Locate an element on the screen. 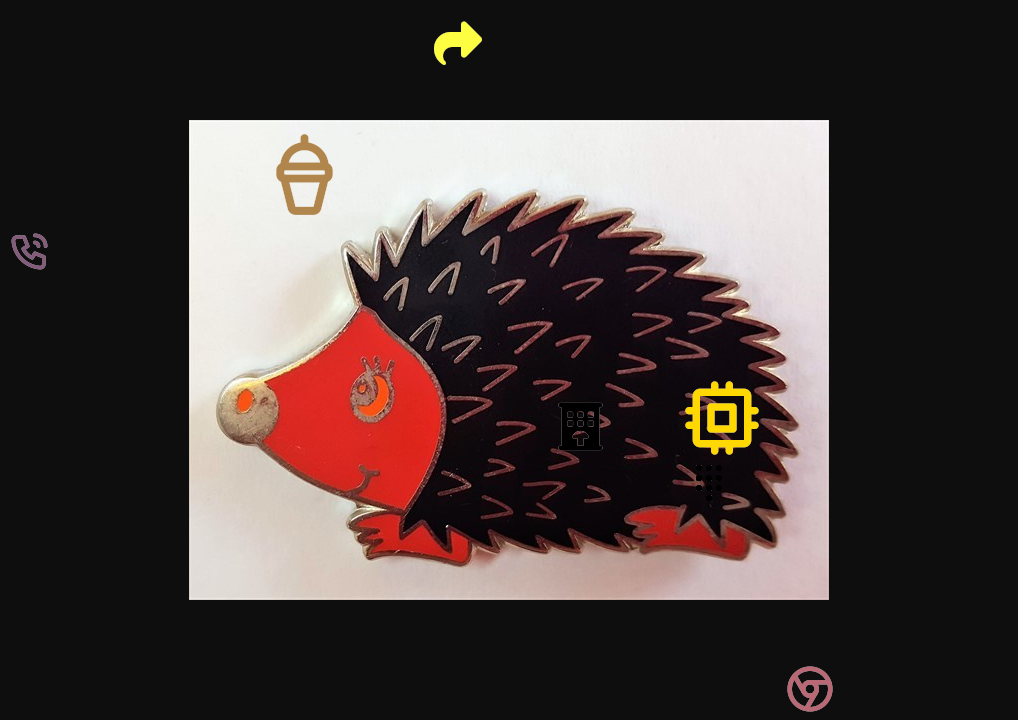 This screenshot has width=1018, height=720. open link in Google Chrome is located at coordinates (810, 689).